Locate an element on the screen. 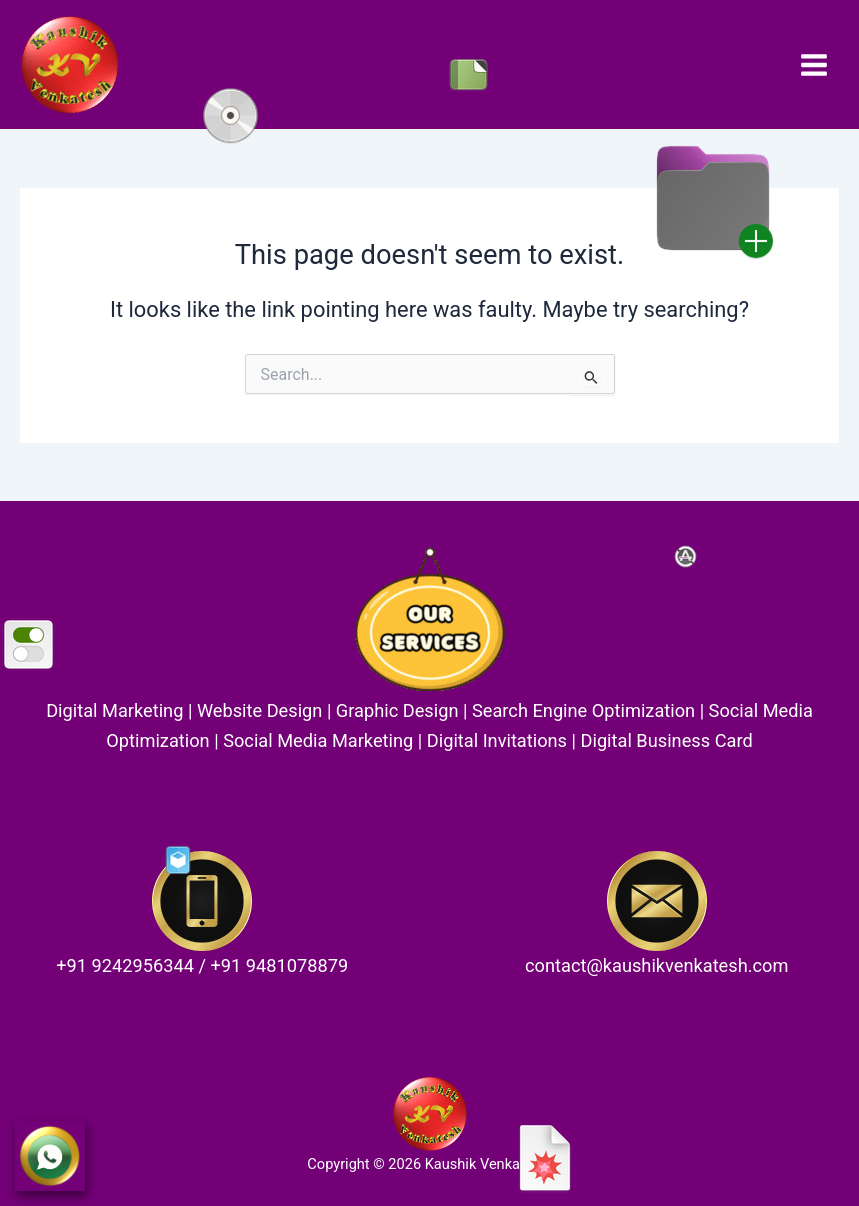 Image resolution: width=859 pixels, height=1206 pixels. flatpak application package file is located at coordinates (178, 860).